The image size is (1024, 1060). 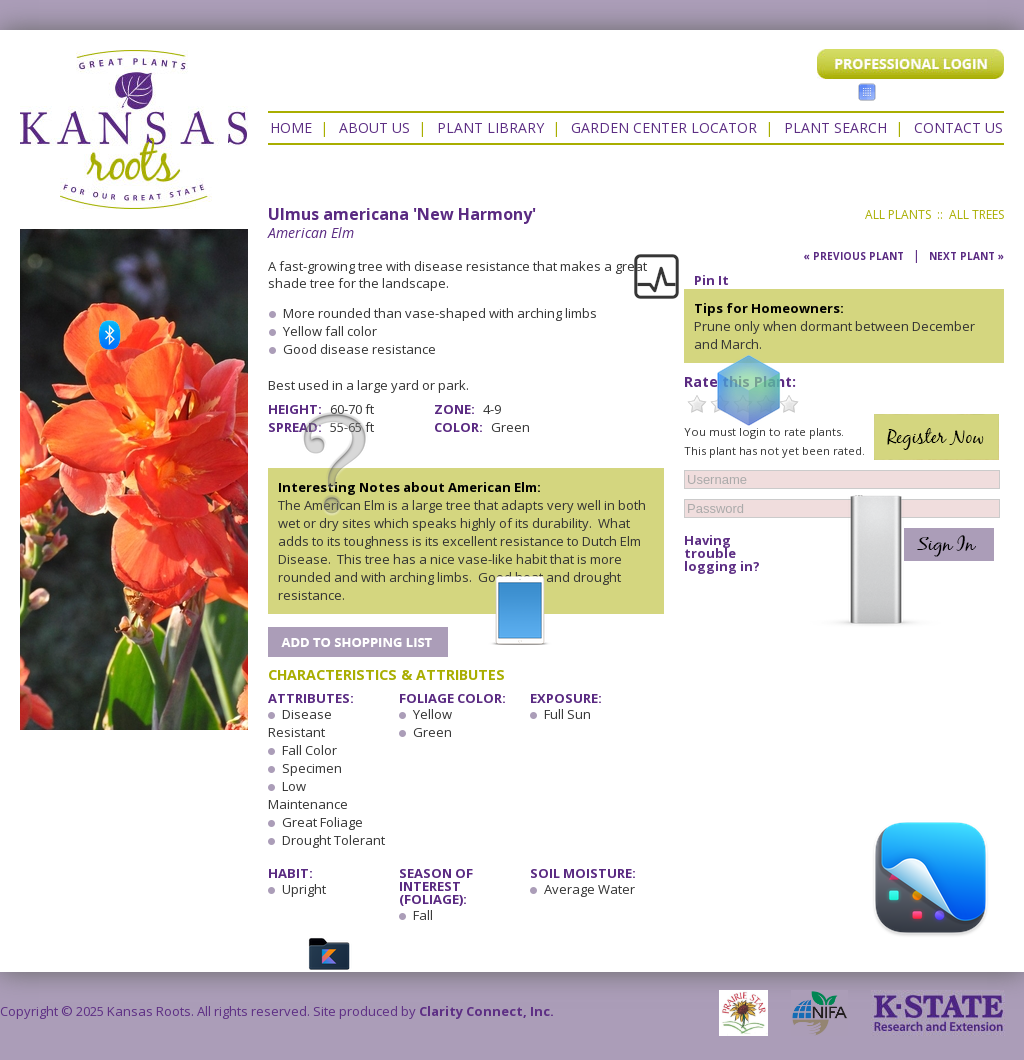 What do you see at coordinates (520, 610) in the screenshot?
I see `iPad Air 2 device with cellular connectivity` at bounding box center [520, 610].